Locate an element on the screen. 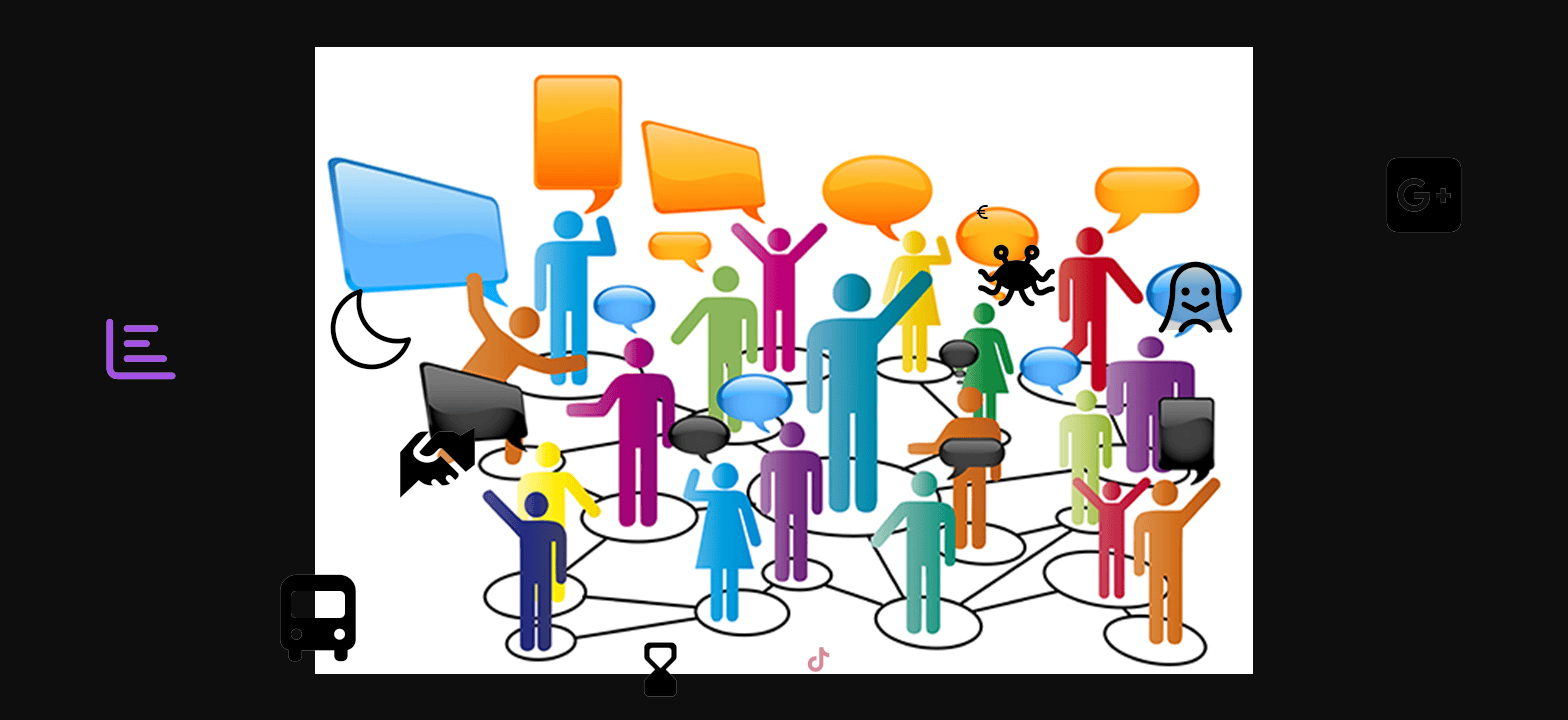 The height and width of the screenshot is (720, 1568). open tiktok app is located at coordinates (818, 659).